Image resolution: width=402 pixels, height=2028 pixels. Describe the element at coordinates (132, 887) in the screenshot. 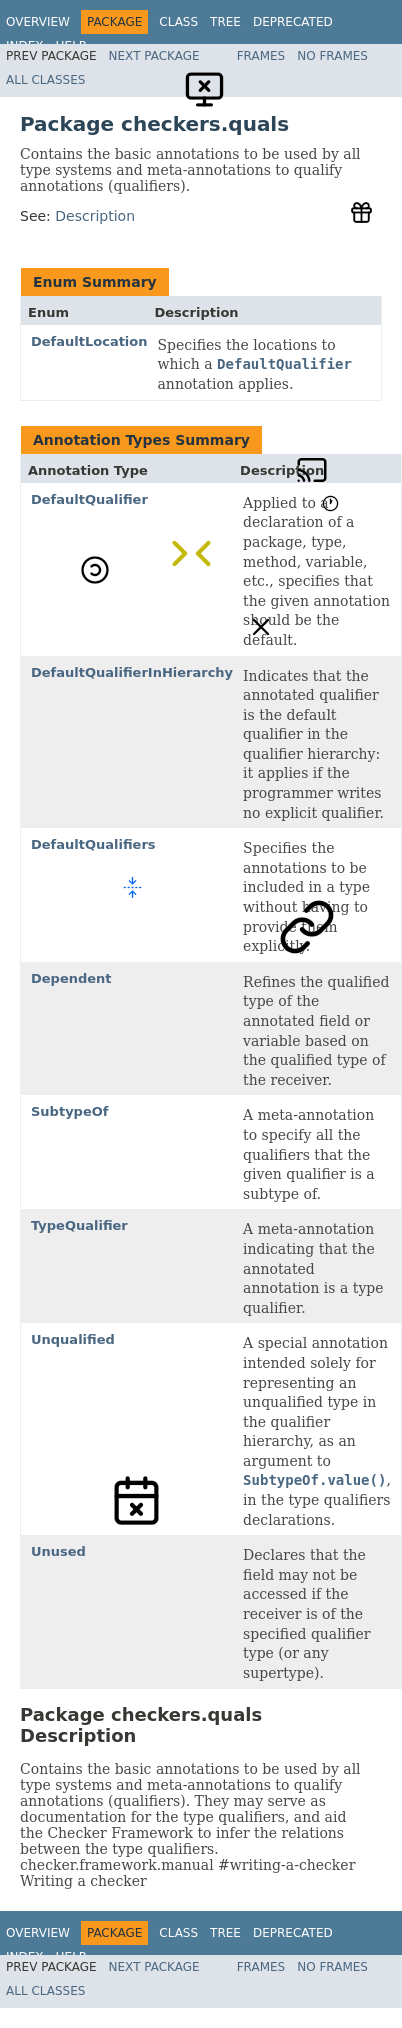

I see `collapse or fold content section` at that location.